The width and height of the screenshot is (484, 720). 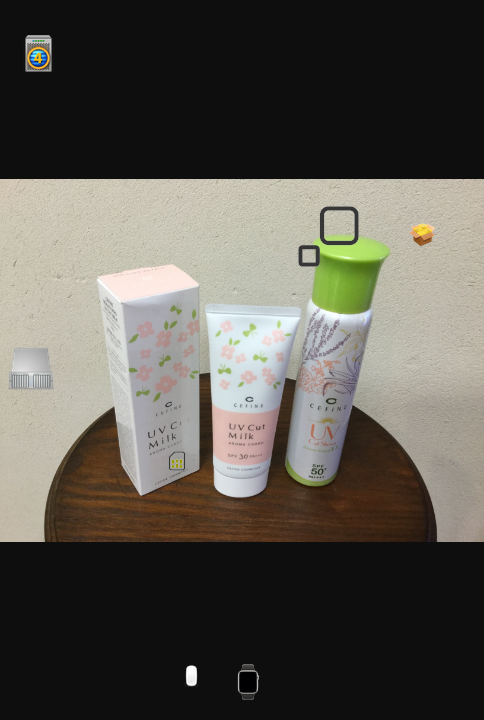 I want to click on access RAID 4 storage configuration settings, so click(x=38, y=53).